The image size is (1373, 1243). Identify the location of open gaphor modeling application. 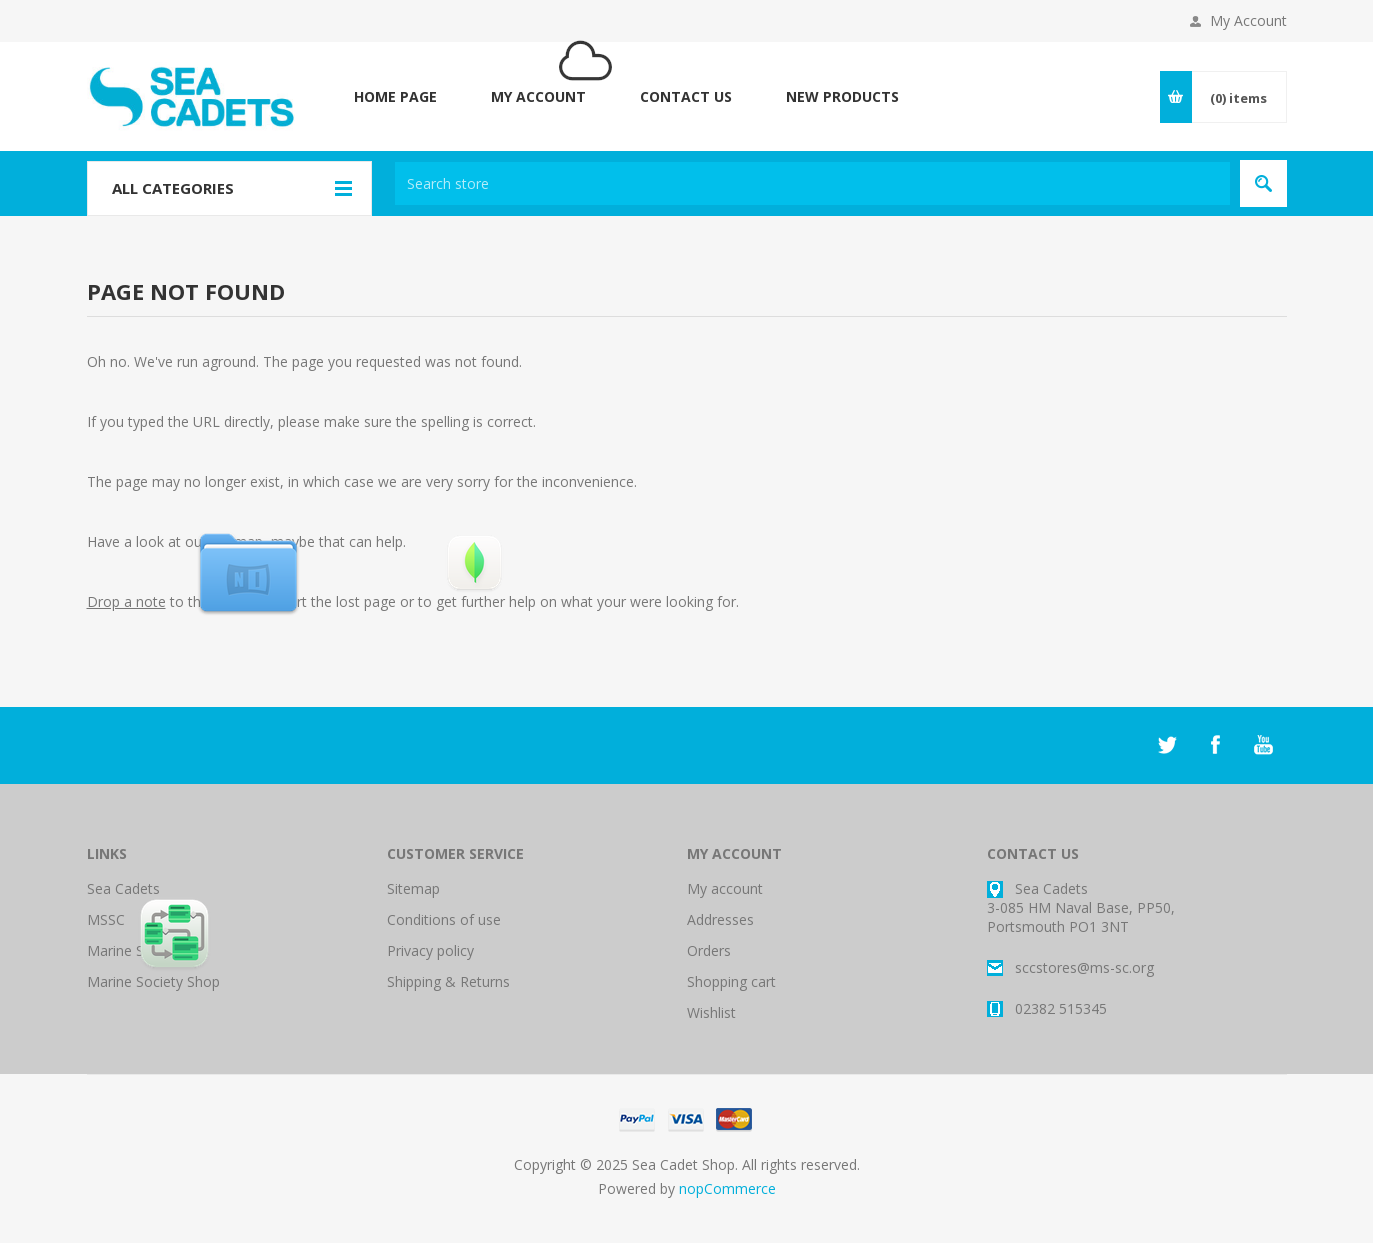
(174, 933).